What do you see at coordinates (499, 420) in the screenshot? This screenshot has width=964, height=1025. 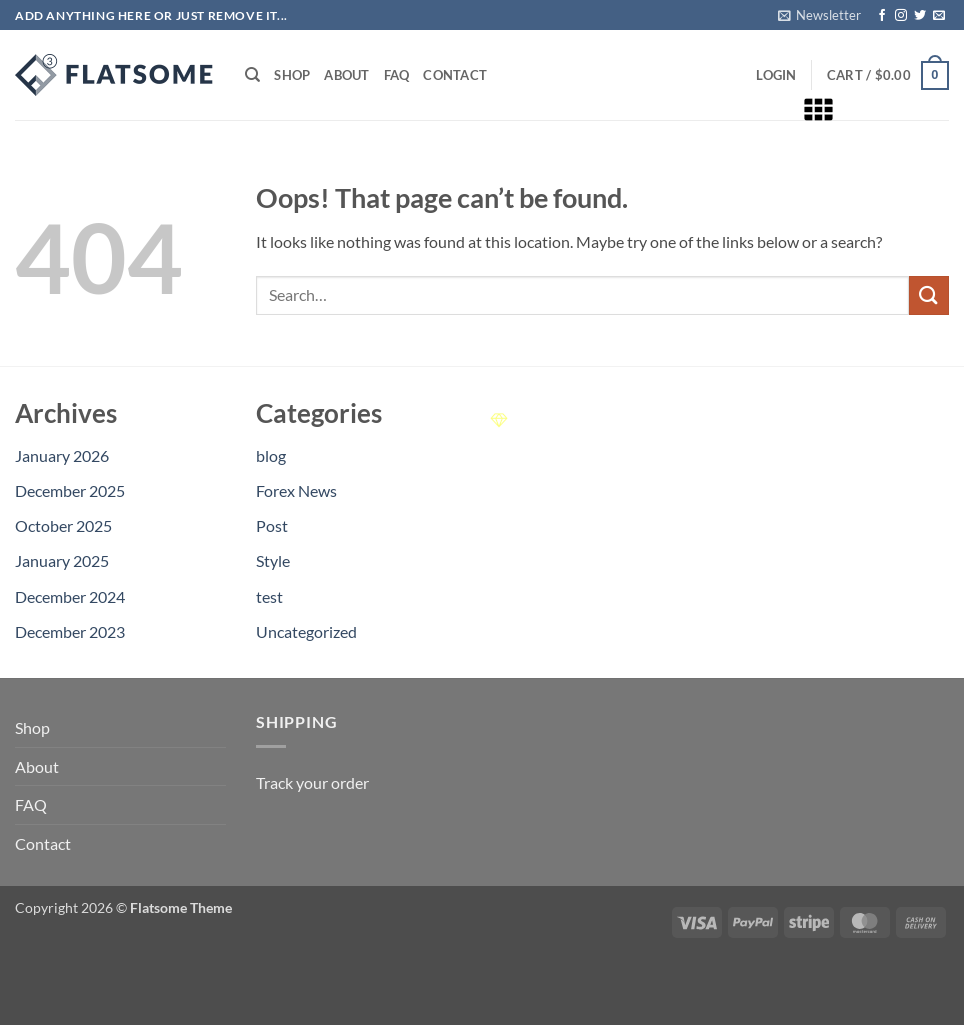 I see `open Sketch design application` at bounding box center [499, 420].